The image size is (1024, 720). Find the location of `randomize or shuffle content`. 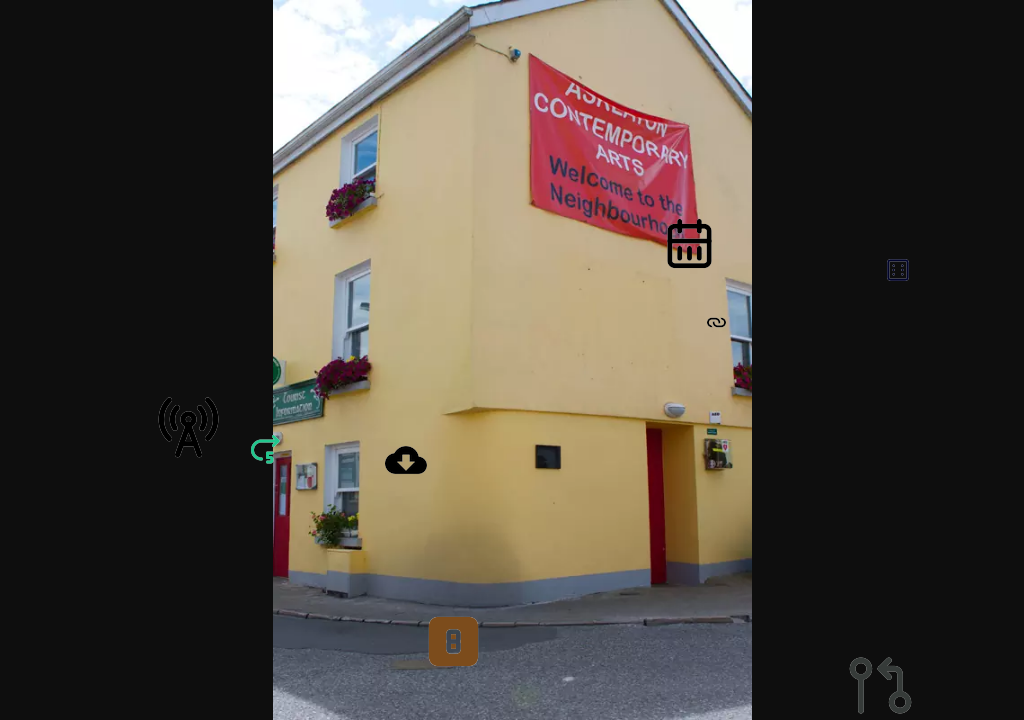

randomize or shuffle content is located at coordinates (898, 270).